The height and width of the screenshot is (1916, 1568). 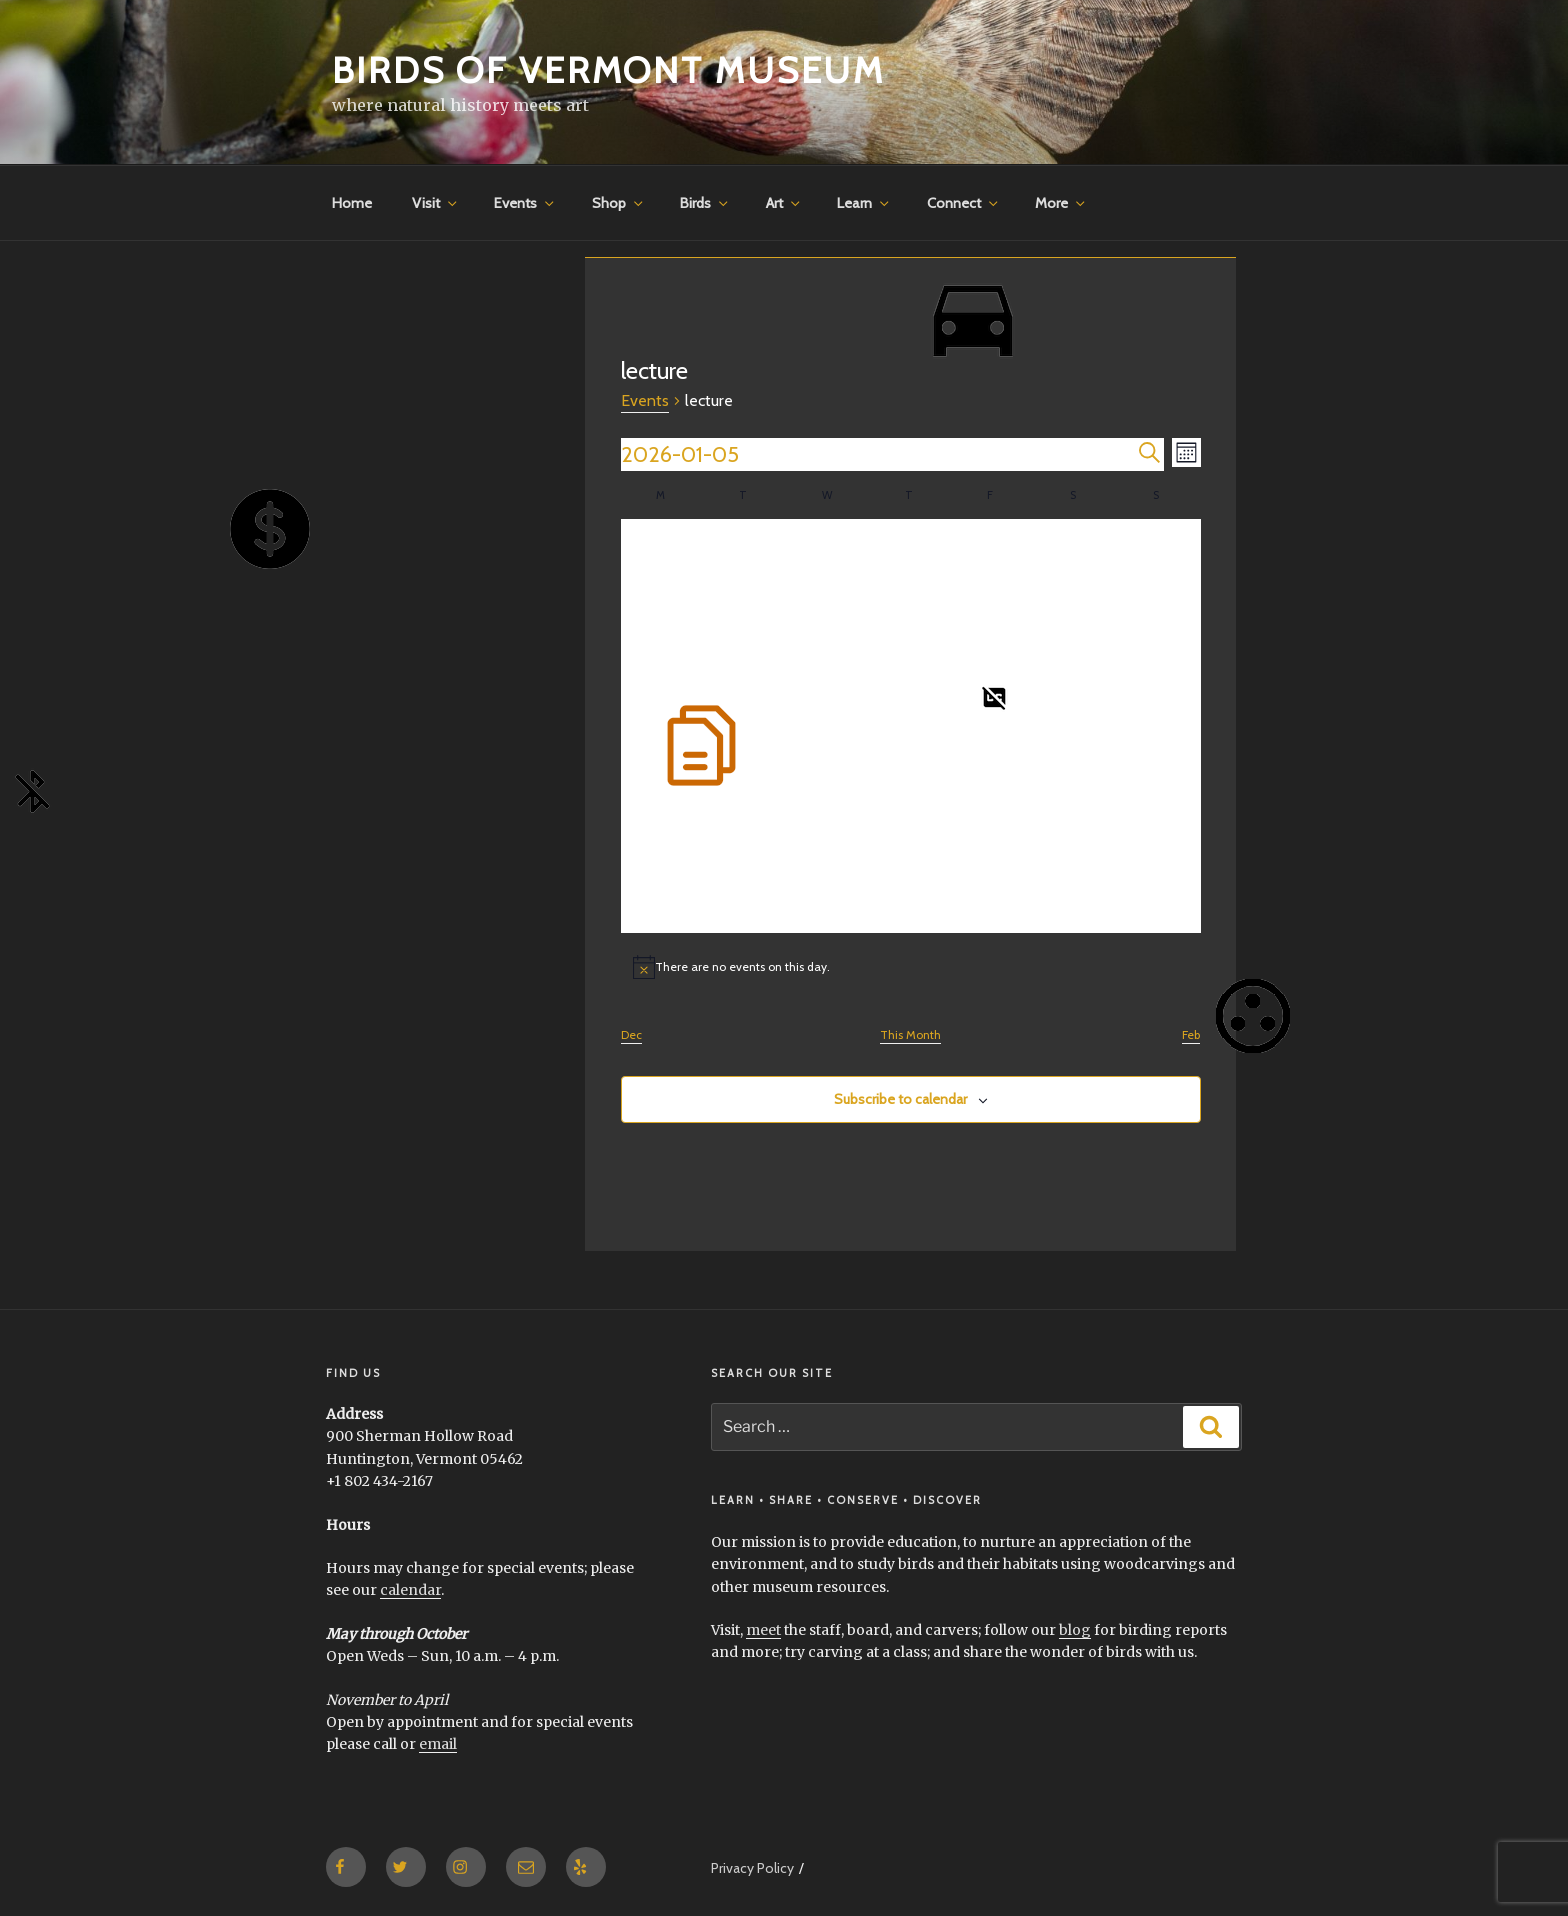 What do you see at coordinates (32, 791) in the screenshot?
I see `bluetooth is currently disabled` at bounding box center [32, 791].